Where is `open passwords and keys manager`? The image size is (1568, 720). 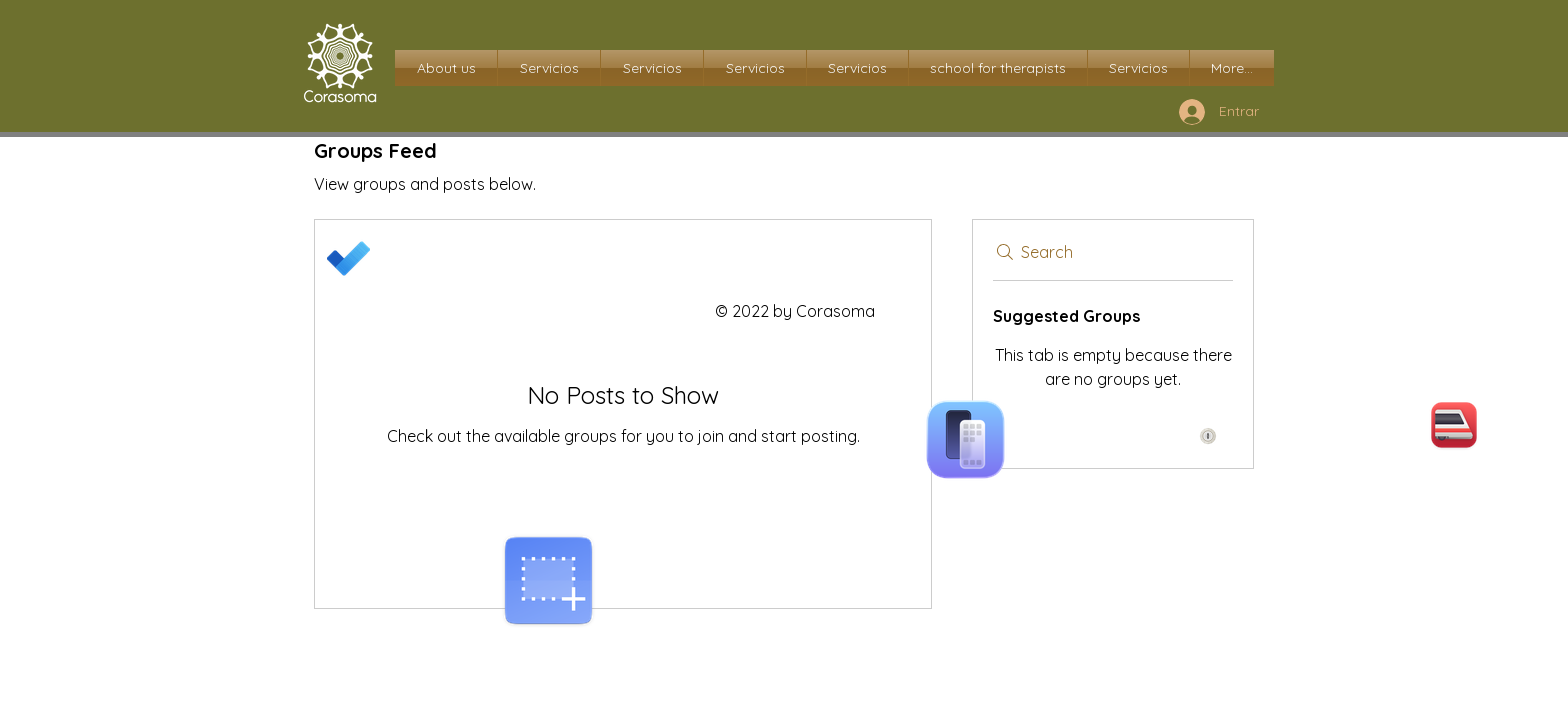
open passwords and keys manager is located at coordinates (1208, 436).